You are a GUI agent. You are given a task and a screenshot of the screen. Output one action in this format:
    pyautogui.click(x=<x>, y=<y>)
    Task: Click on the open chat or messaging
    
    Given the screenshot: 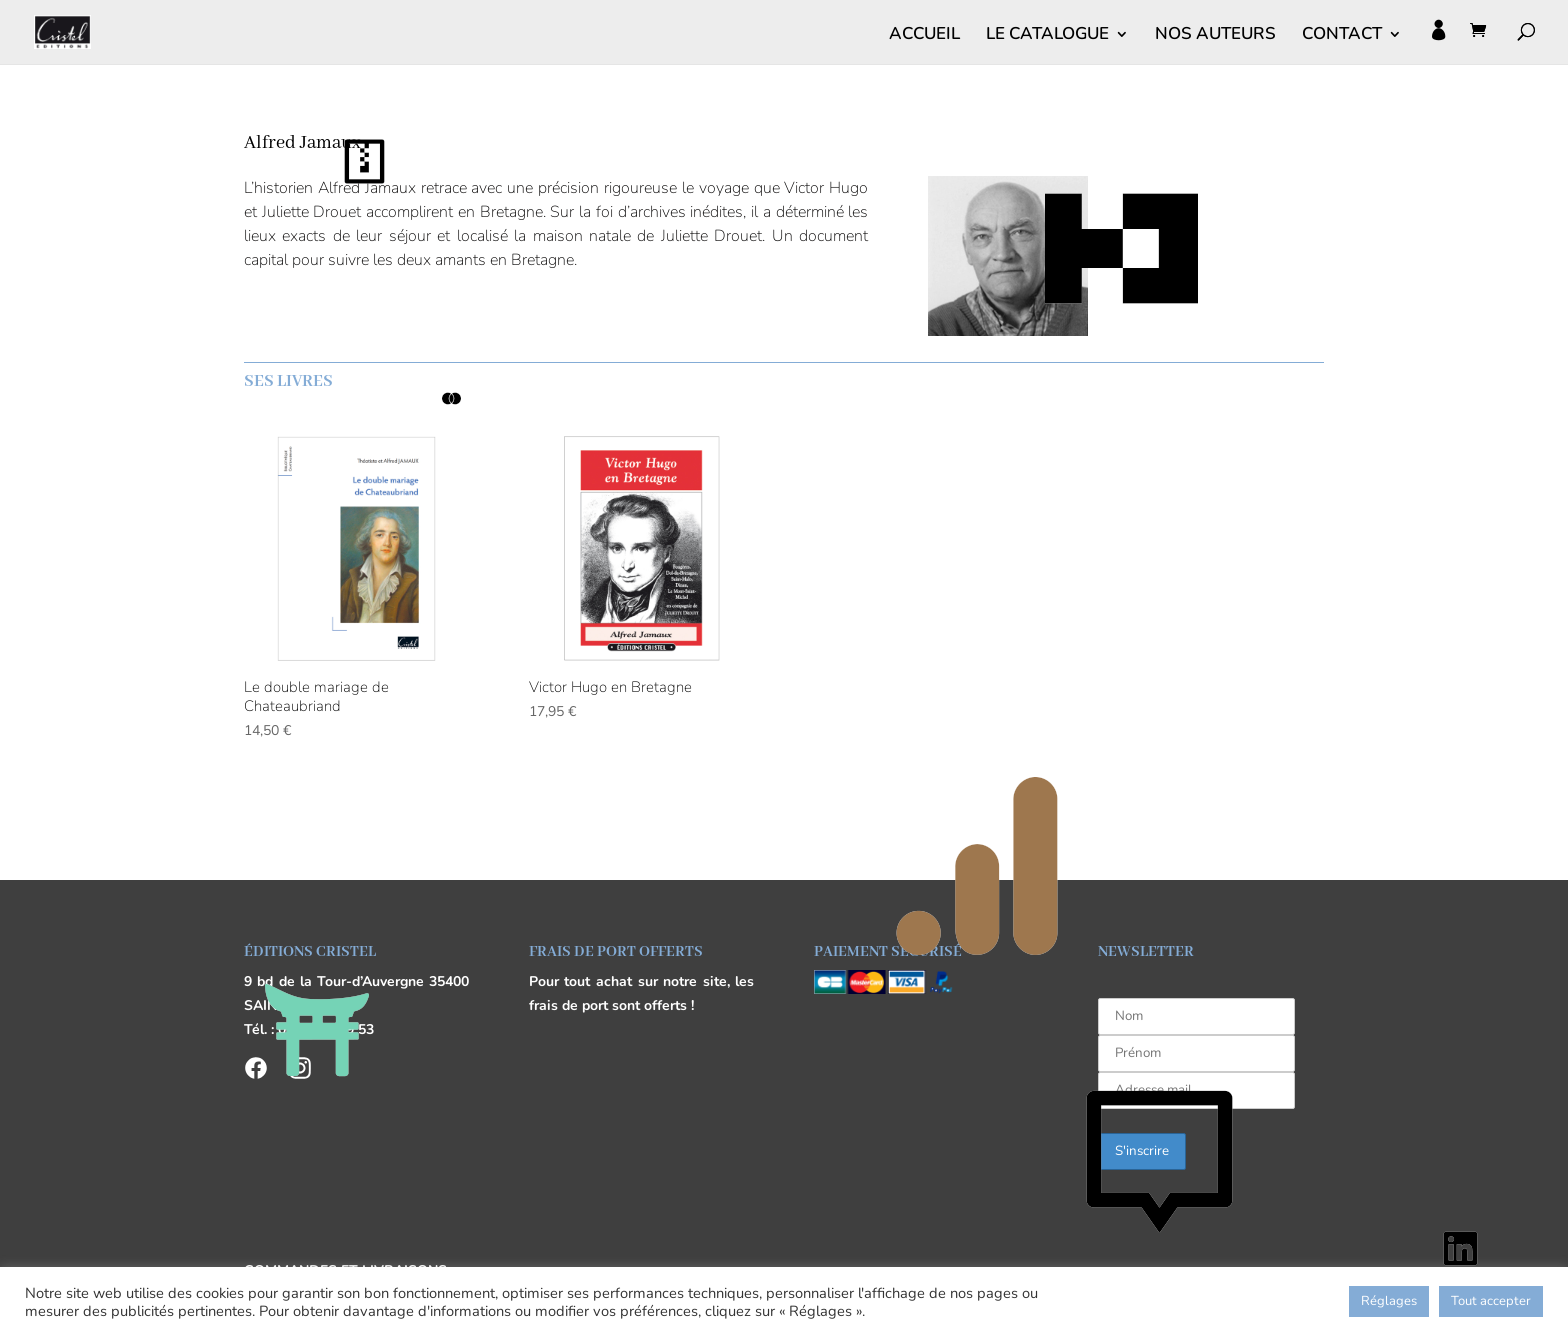 What is the action you would take?
    pyautogui.click(x=1159, y=1156)
    